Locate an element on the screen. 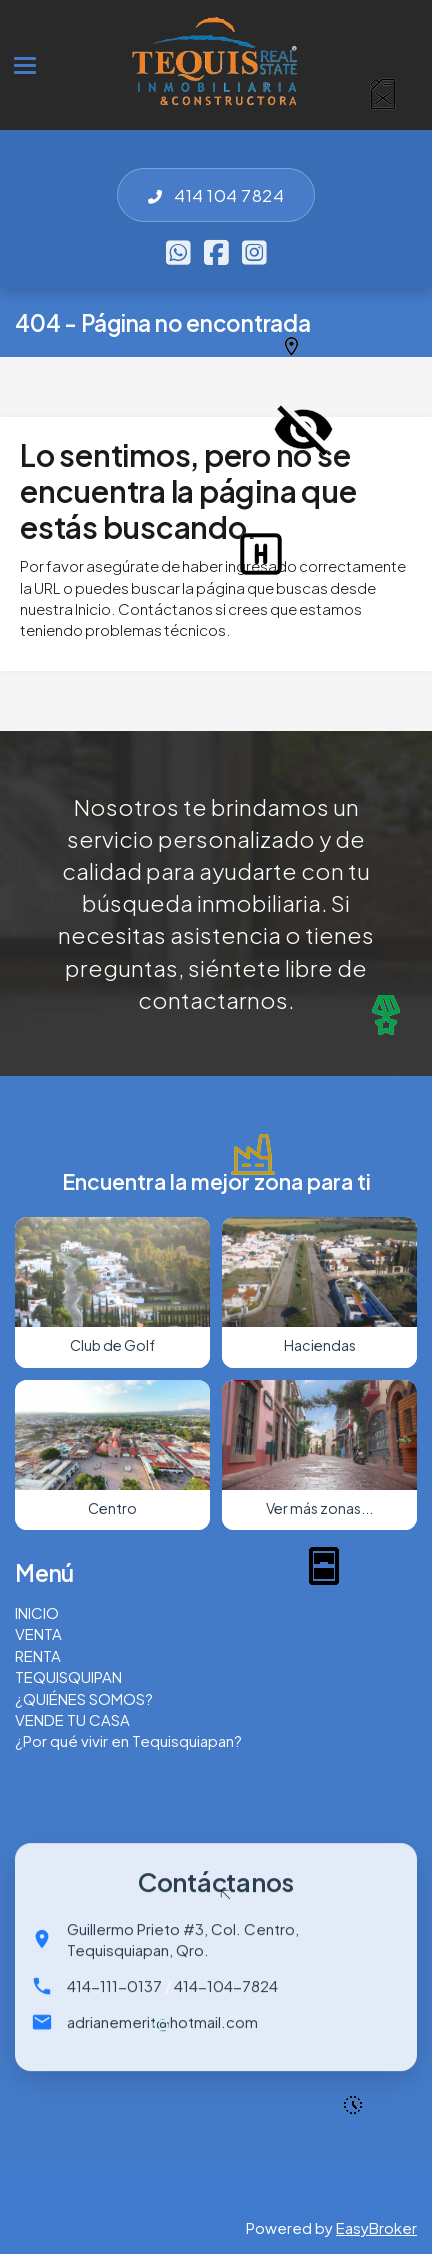 This screenshot has height=2254, width=432. navigate back or return to previous screen is located at coordinates (225, 1894).